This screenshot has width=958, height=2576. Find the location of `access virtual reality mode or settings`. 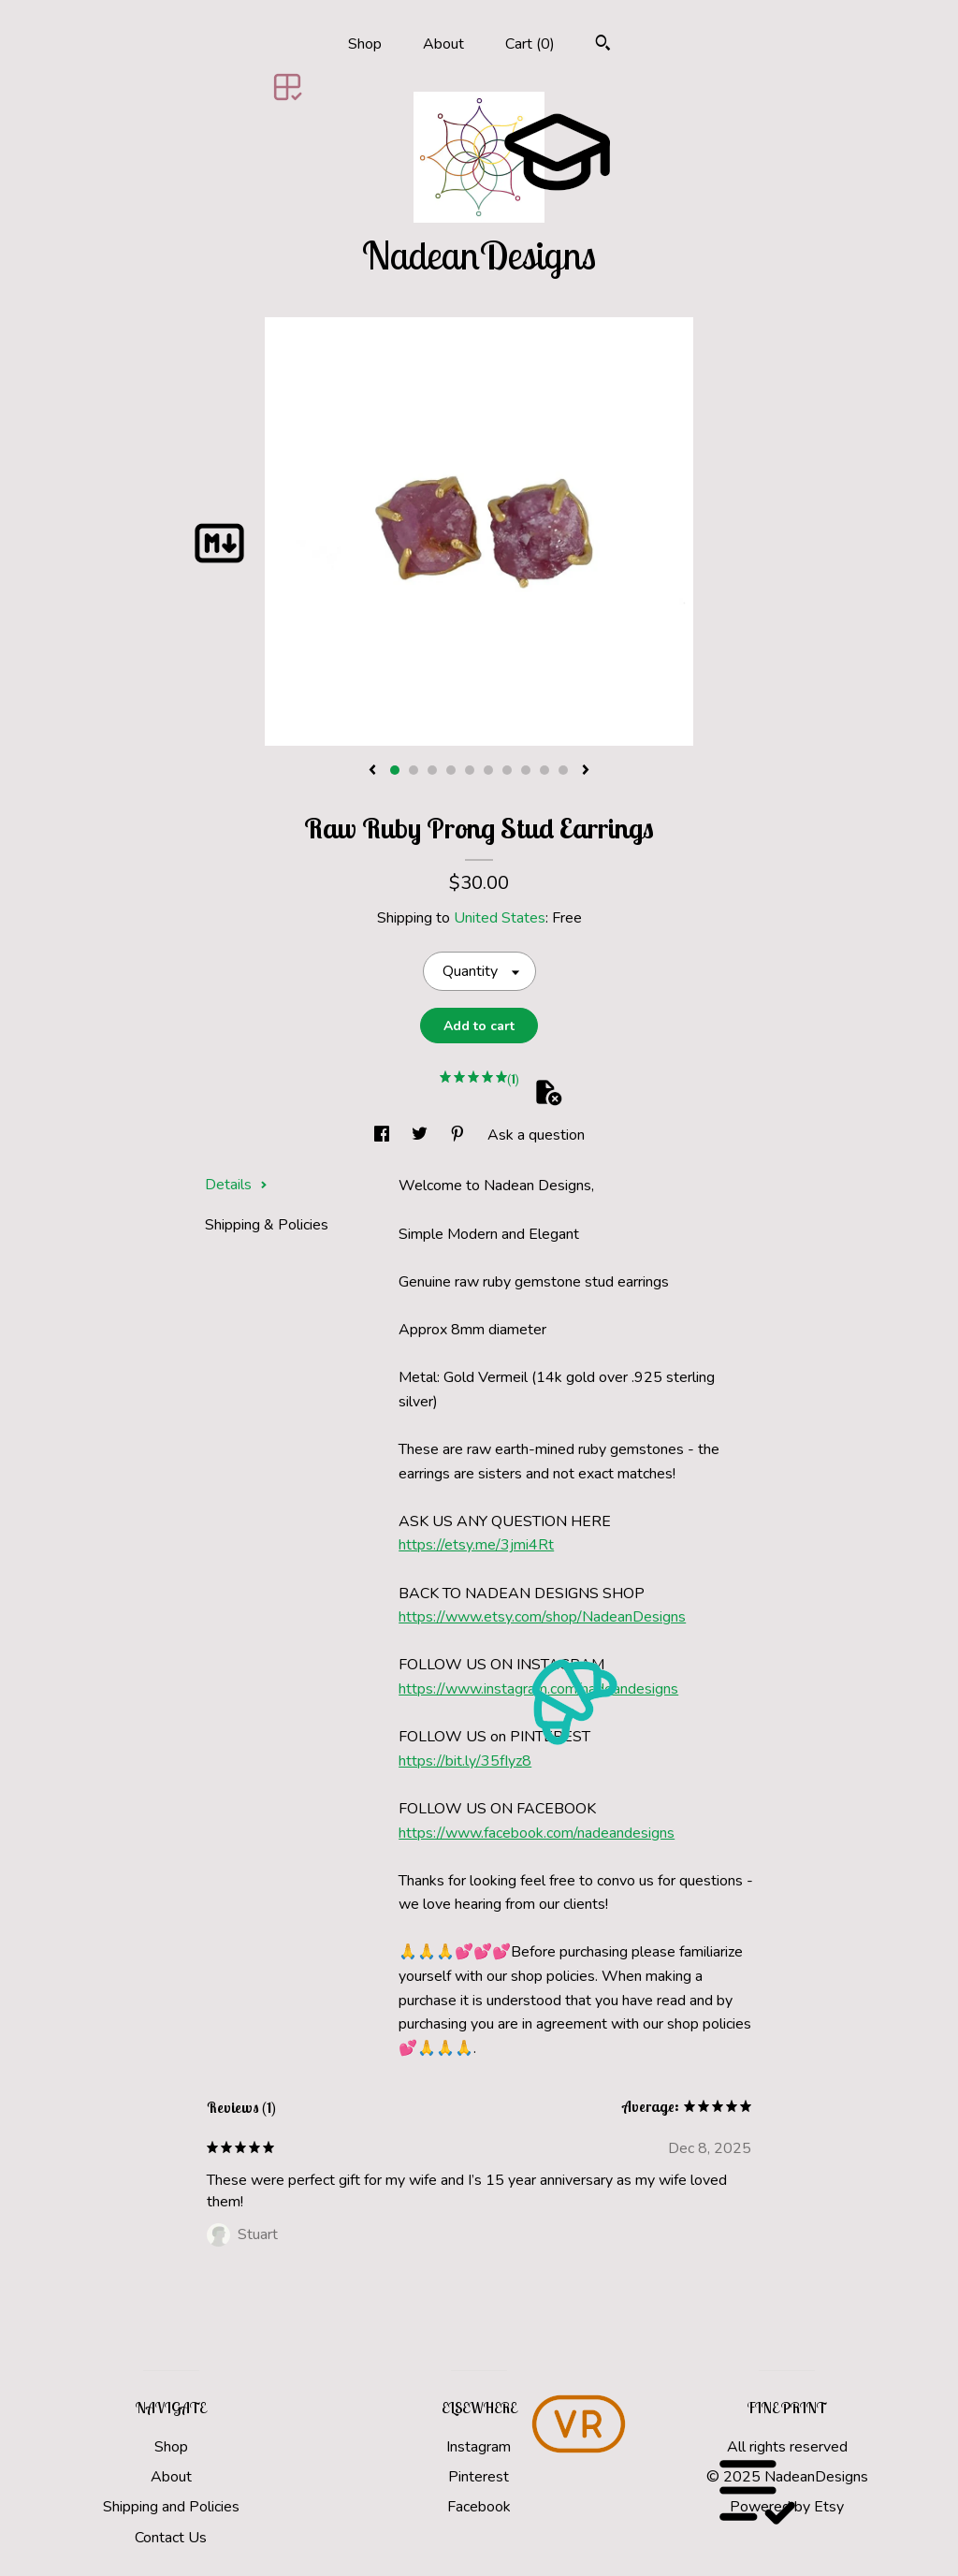

access virtual reality mode or settings is located at coordinates (578, 2423).